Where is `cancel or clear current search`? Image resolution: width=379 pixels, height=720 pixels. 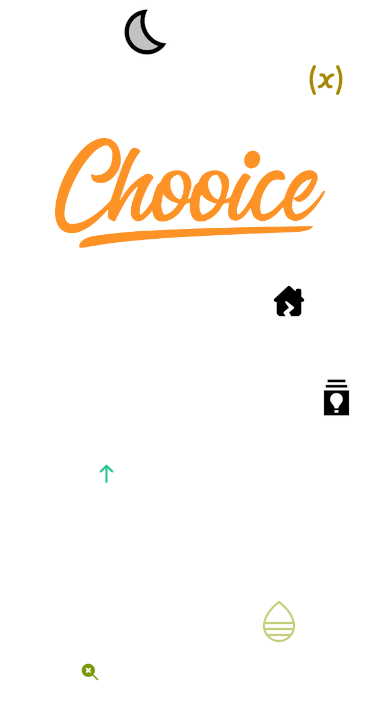
cancel or clear current search is located at coordinates (90, 672).